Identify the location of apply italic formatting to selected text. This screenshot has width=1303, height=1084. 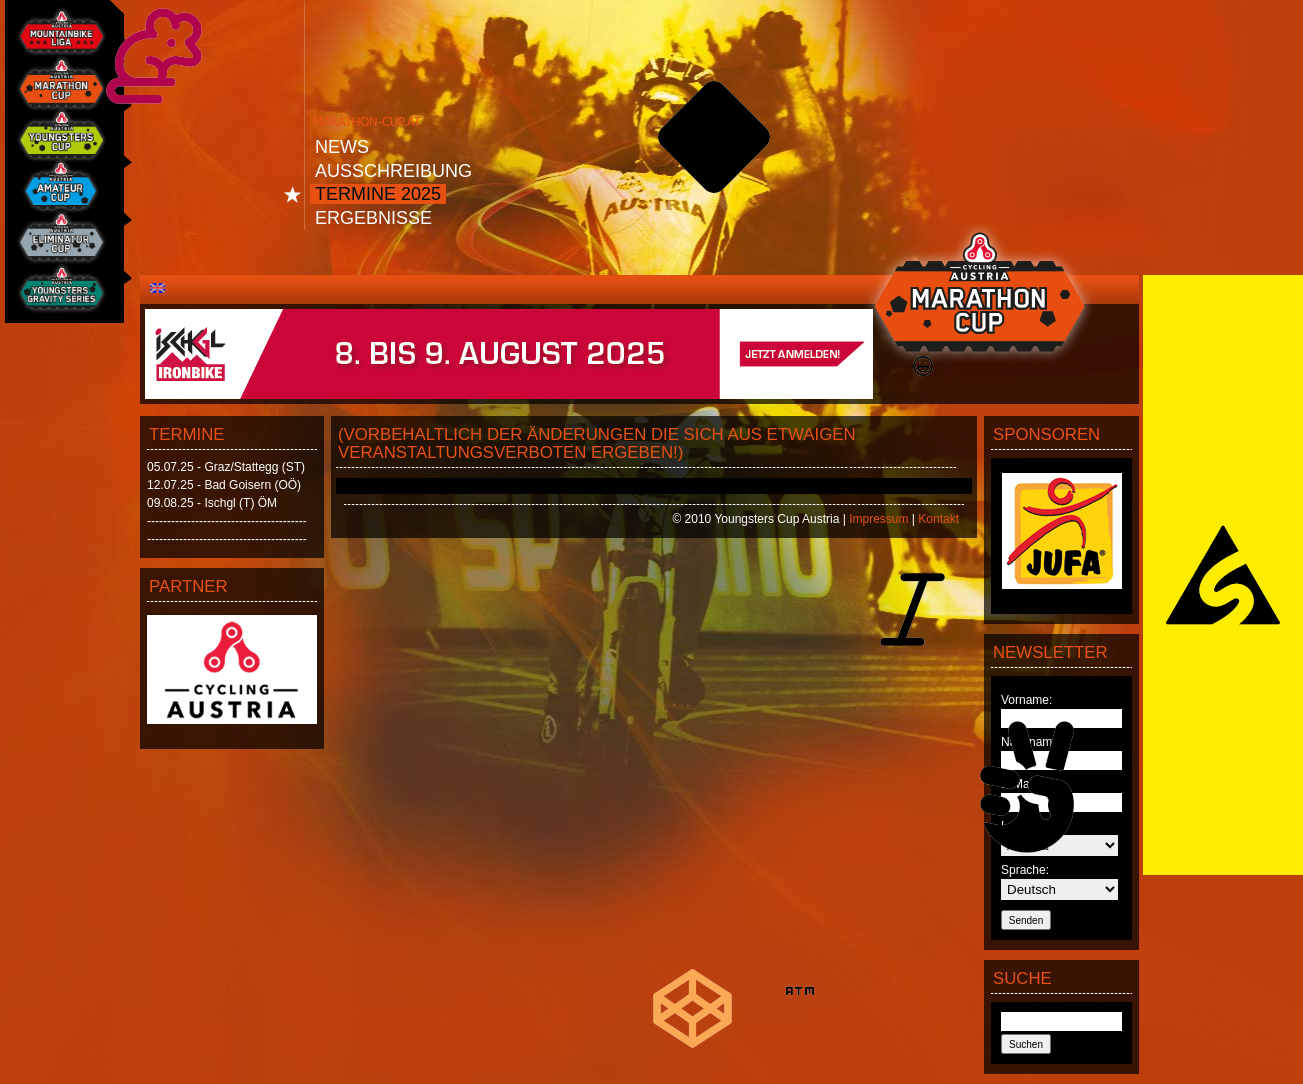
(912, 609).